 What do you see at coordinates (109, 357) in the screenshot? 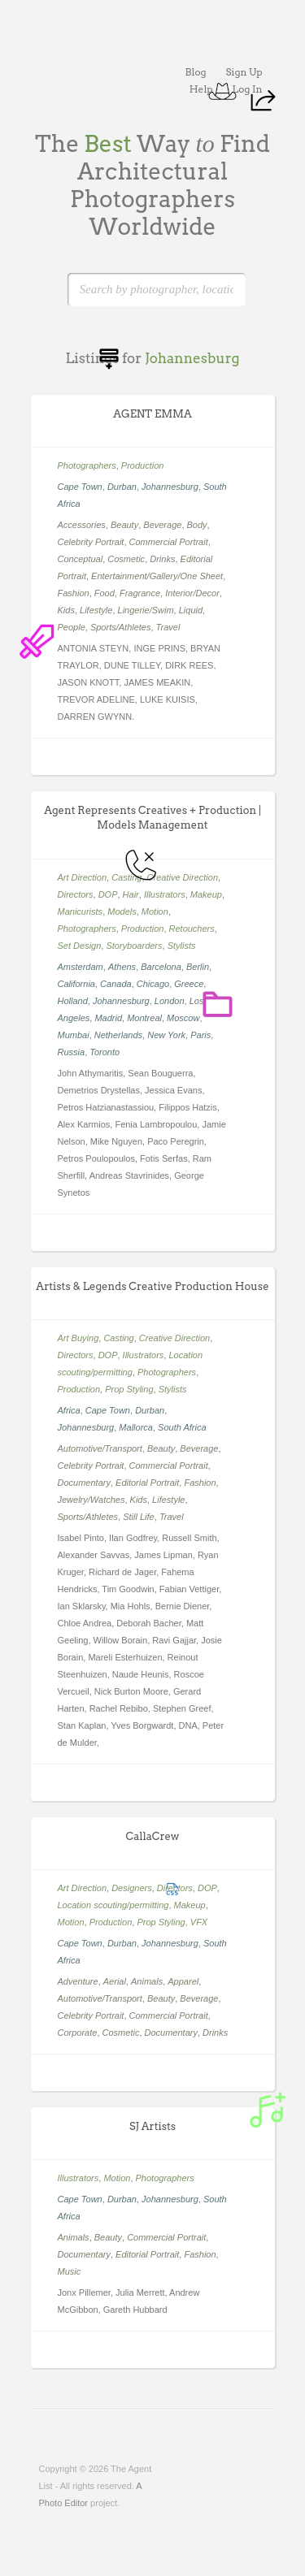
I see `add a new row to the bottom of a table` at bounding box center [109, 357].